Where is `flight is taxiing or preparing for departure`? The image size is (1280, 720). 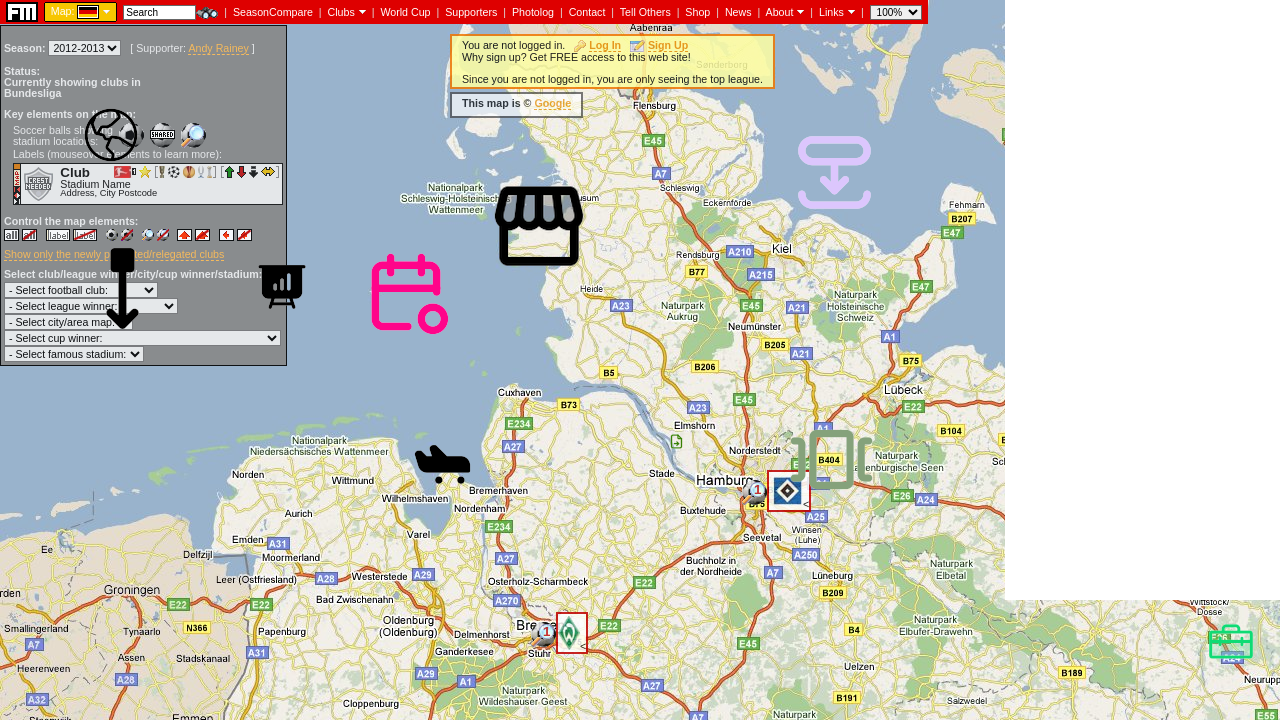 flight is taxiing or preparing for departure is located at coordinates (442, 463).